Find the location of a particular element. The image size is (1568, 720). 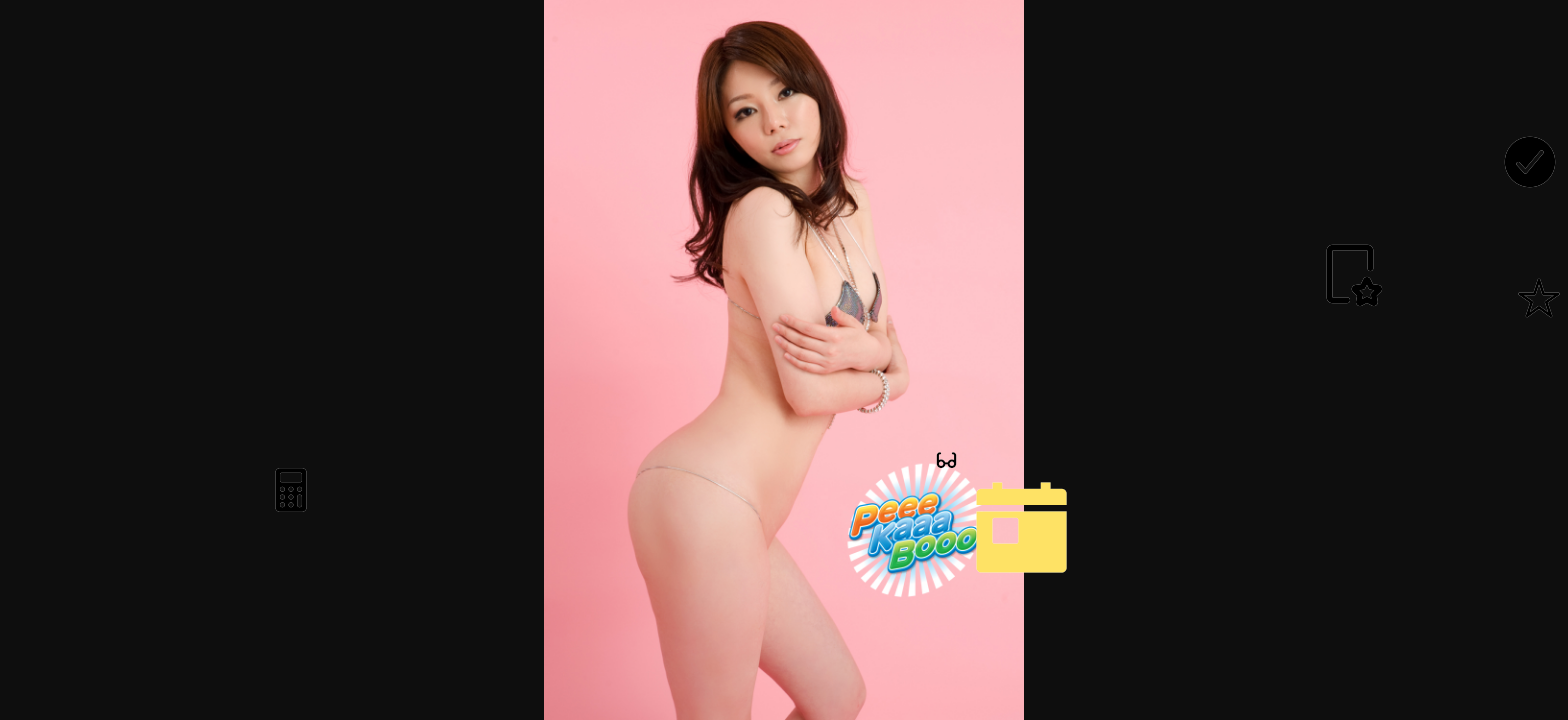

mark tablet as favorite device is located at coordinates (1350, 274).